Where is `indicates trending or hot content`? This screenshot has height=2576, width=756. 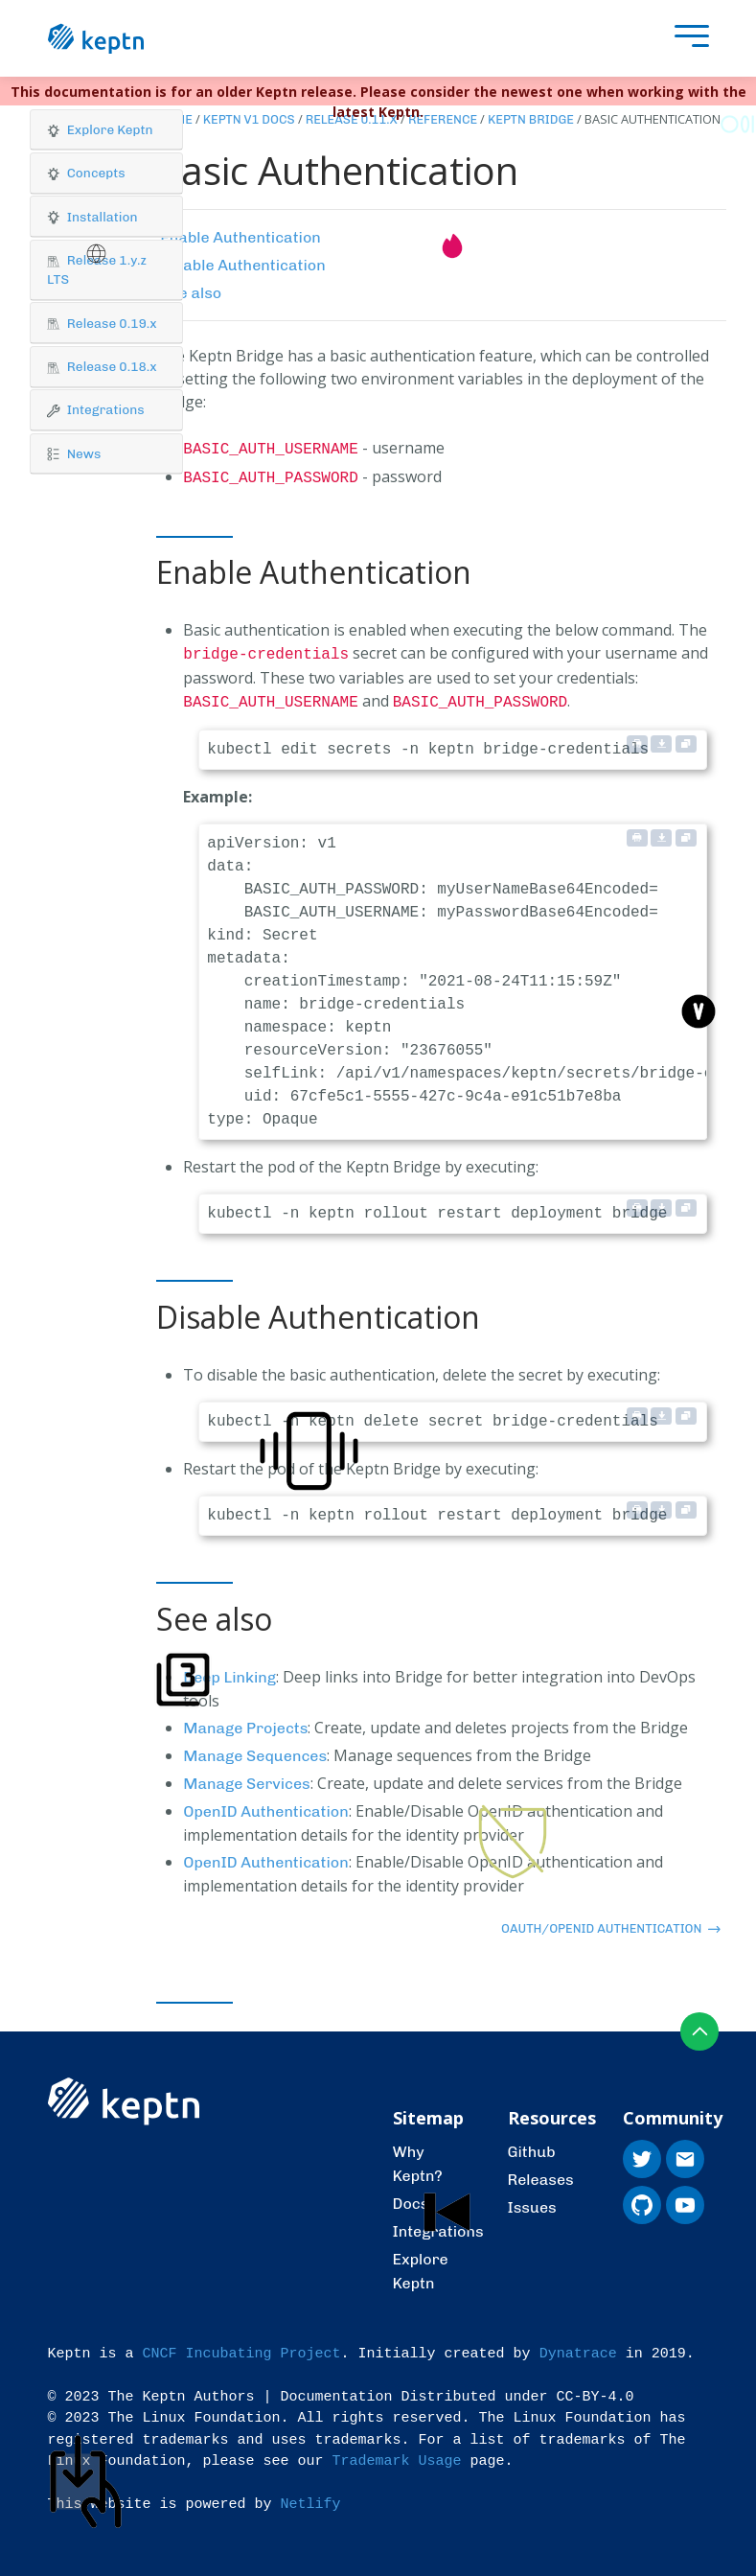 indicates trending or hot content is located at coordinates (452, 246).